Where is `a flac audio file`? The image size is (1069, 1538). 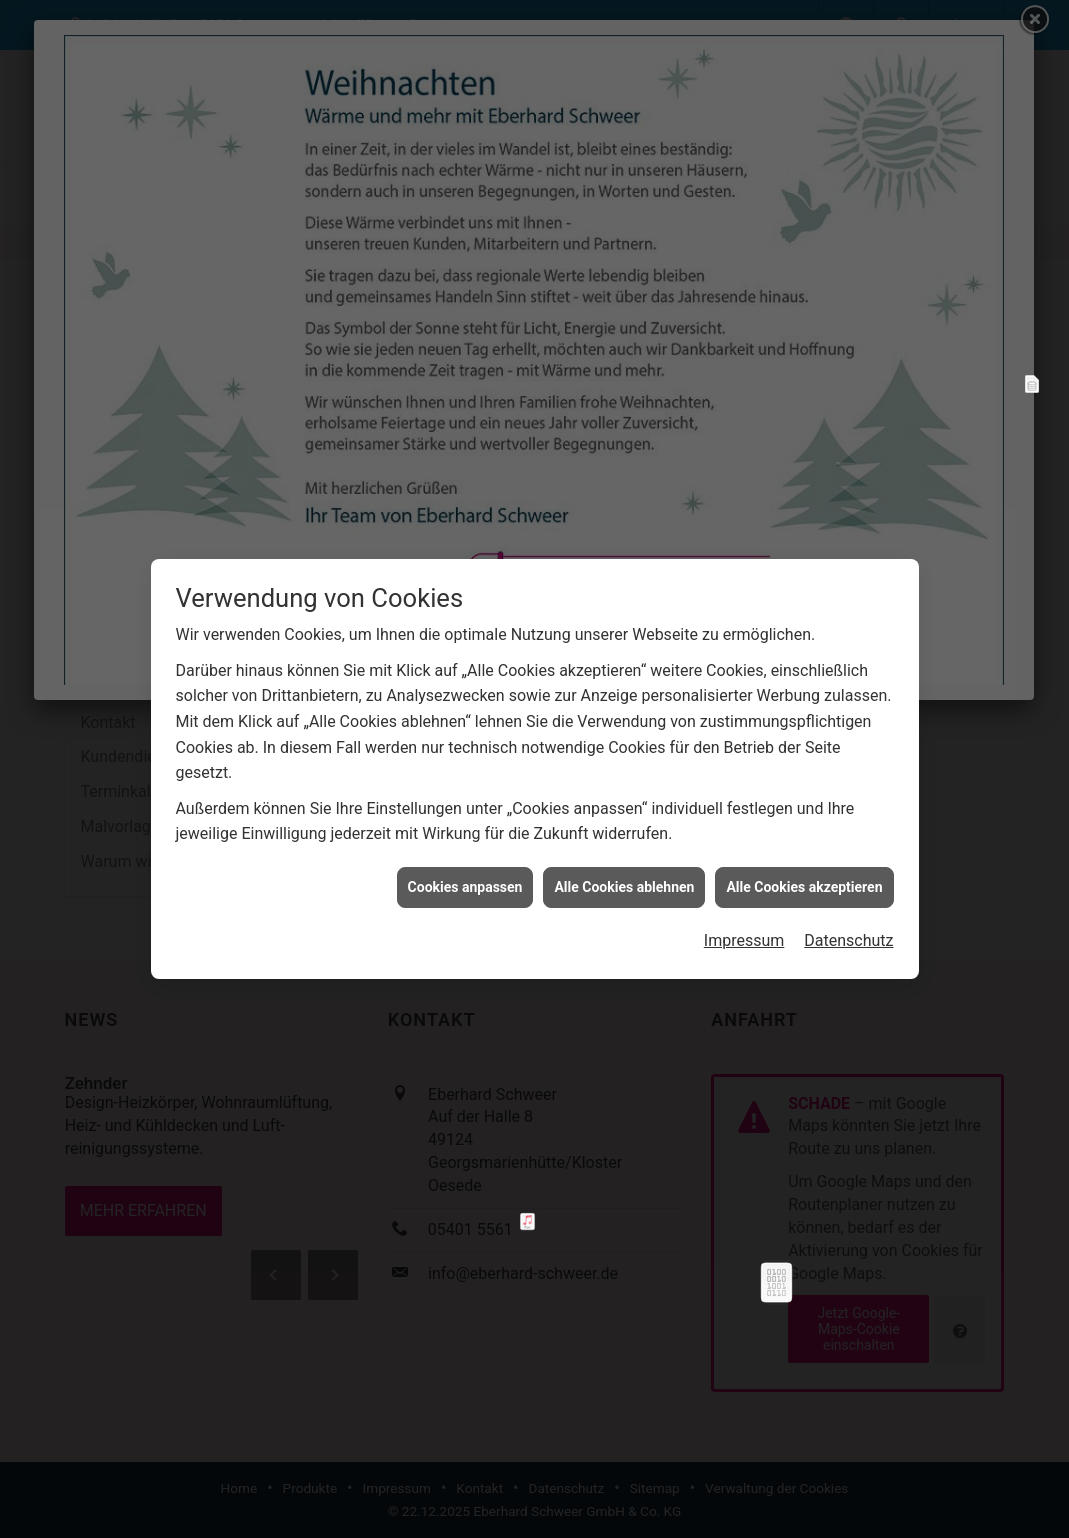
a flac audio file is located at coordinates (527, 1221).